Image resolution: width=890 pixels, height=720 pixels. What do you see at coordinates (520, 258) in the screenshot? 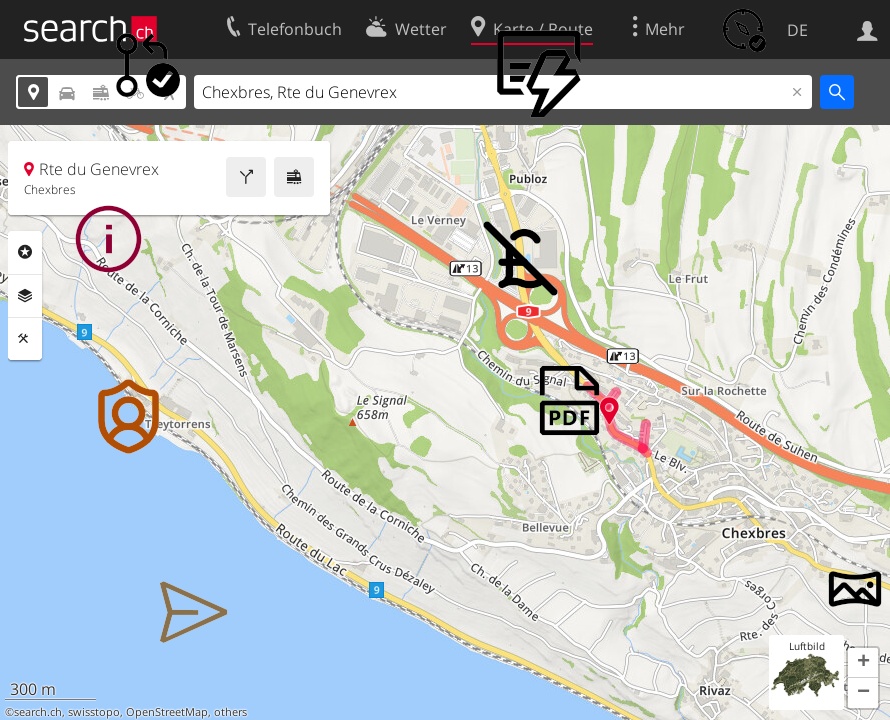
I see `indicates british pound payment unavailable` at bounding box center [520, 258].